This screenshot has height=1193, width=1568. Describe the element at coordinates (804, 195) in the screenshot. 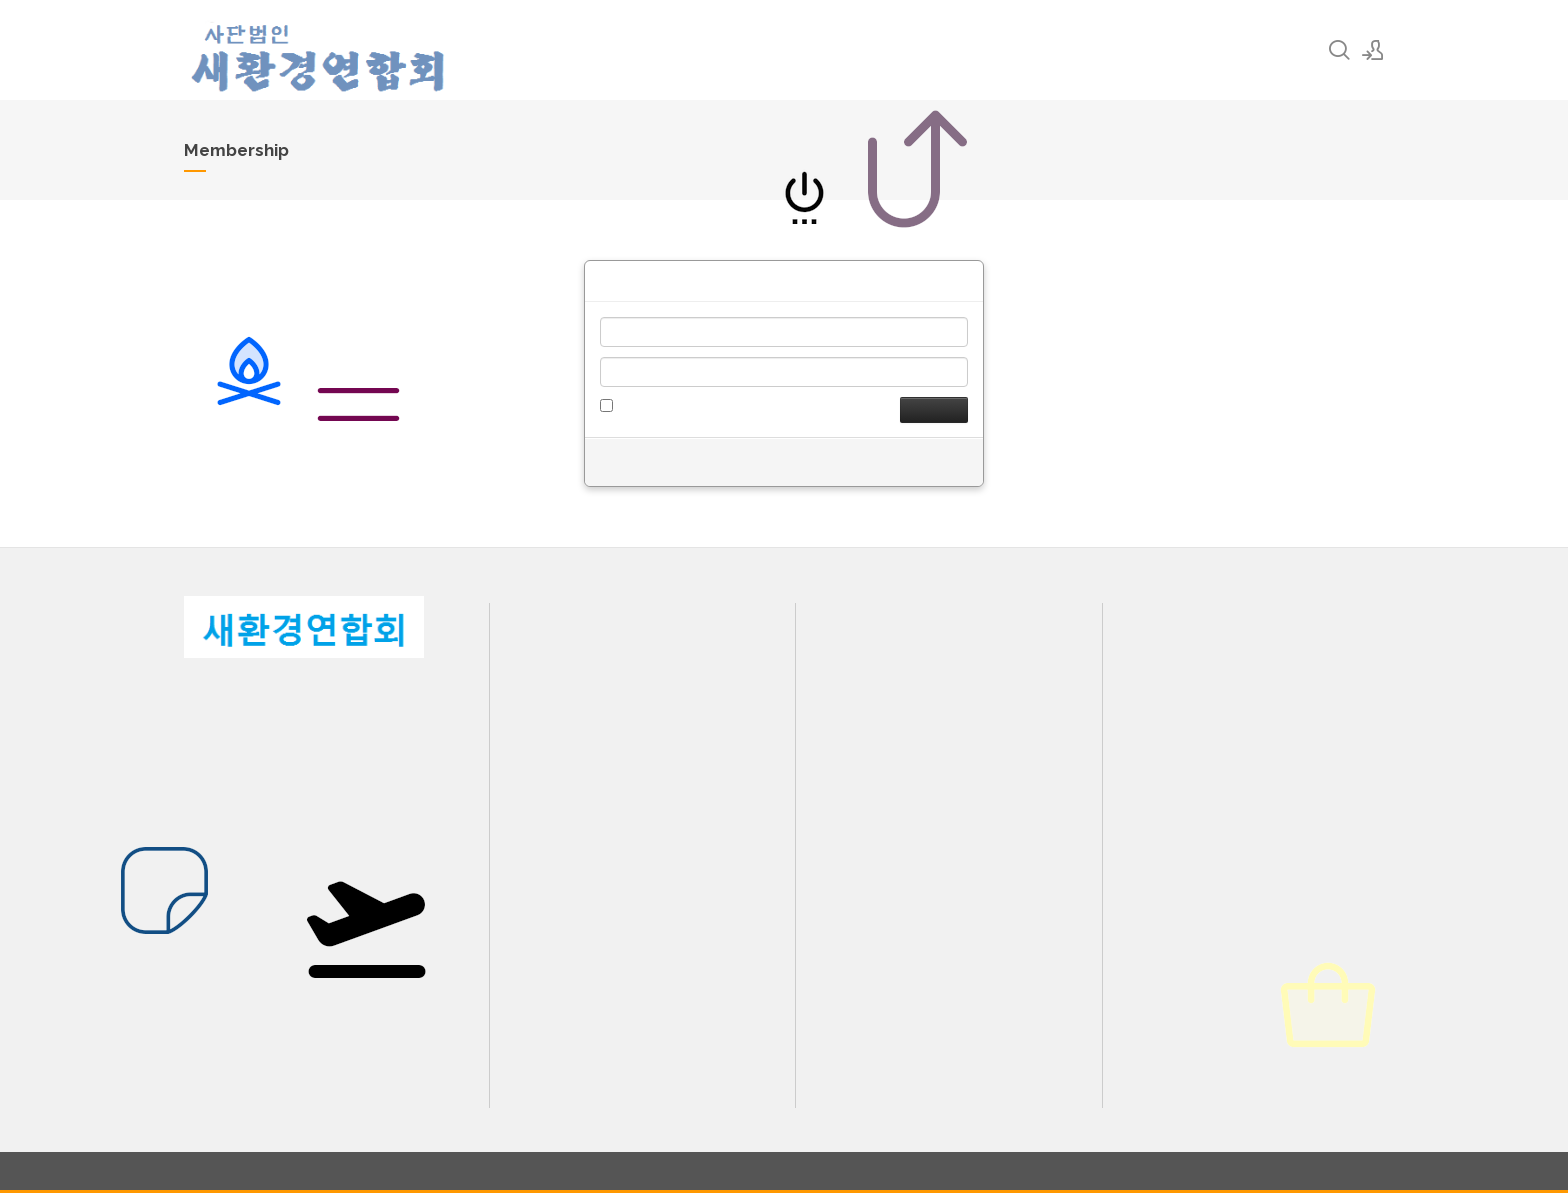

I see `access power or shutdown settings` at that location.